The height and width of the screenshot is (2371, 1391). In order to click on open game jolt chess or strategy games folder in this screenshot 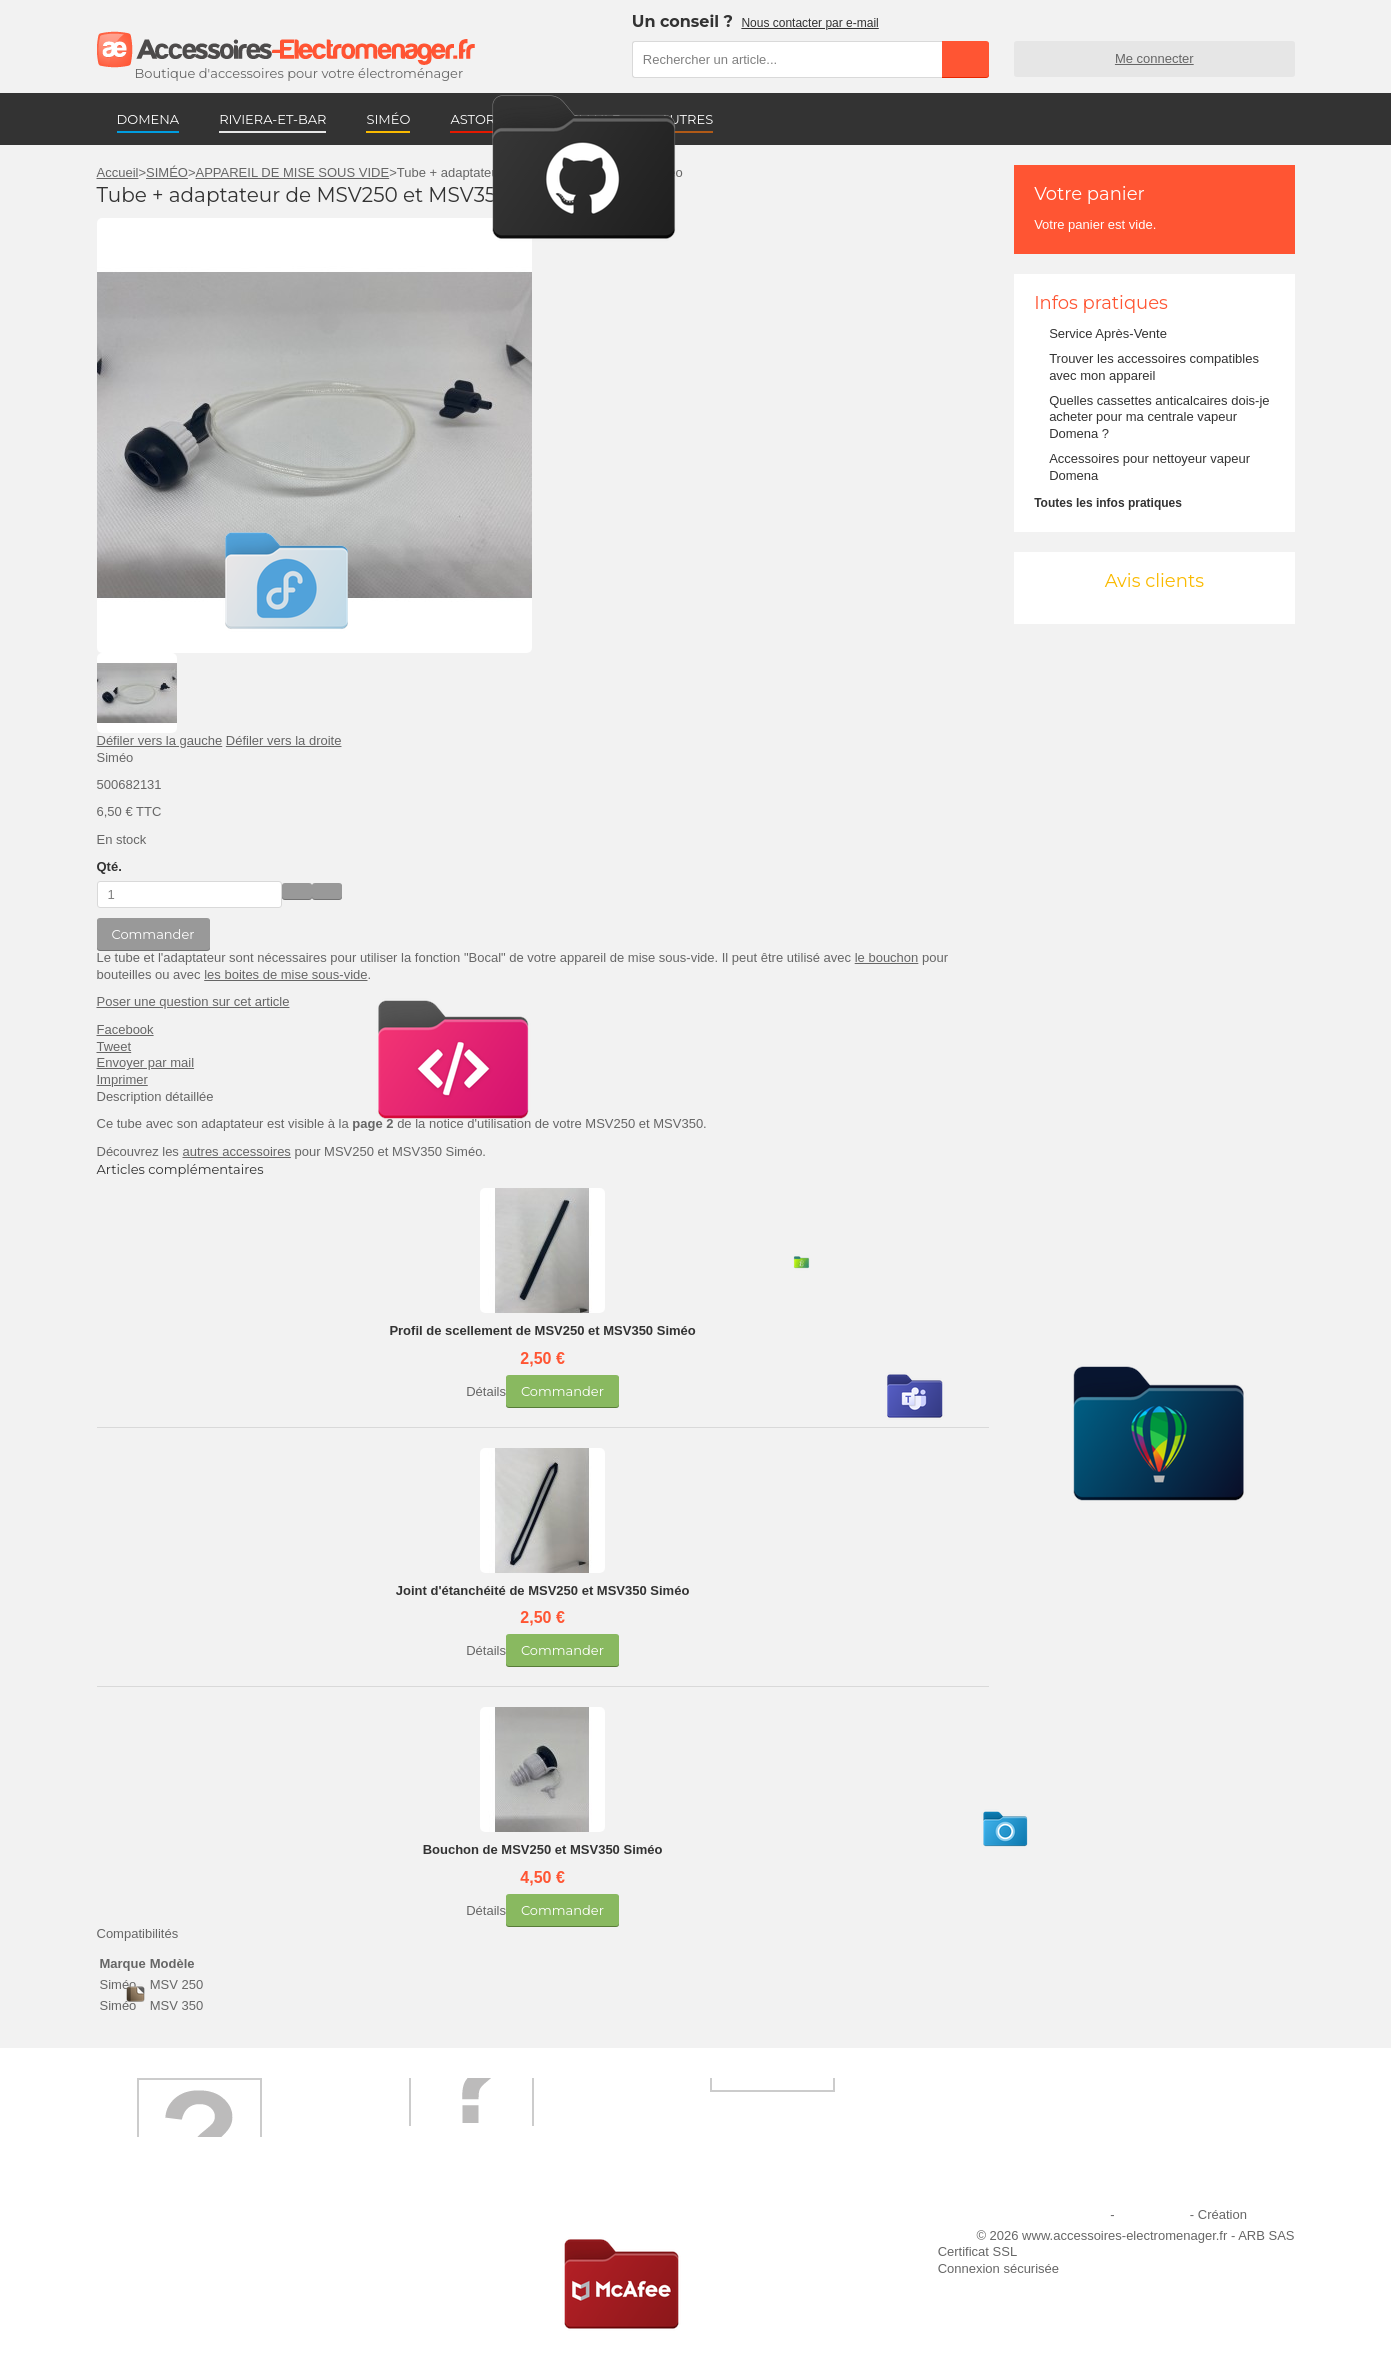, I will do `click(801, 1262)`.